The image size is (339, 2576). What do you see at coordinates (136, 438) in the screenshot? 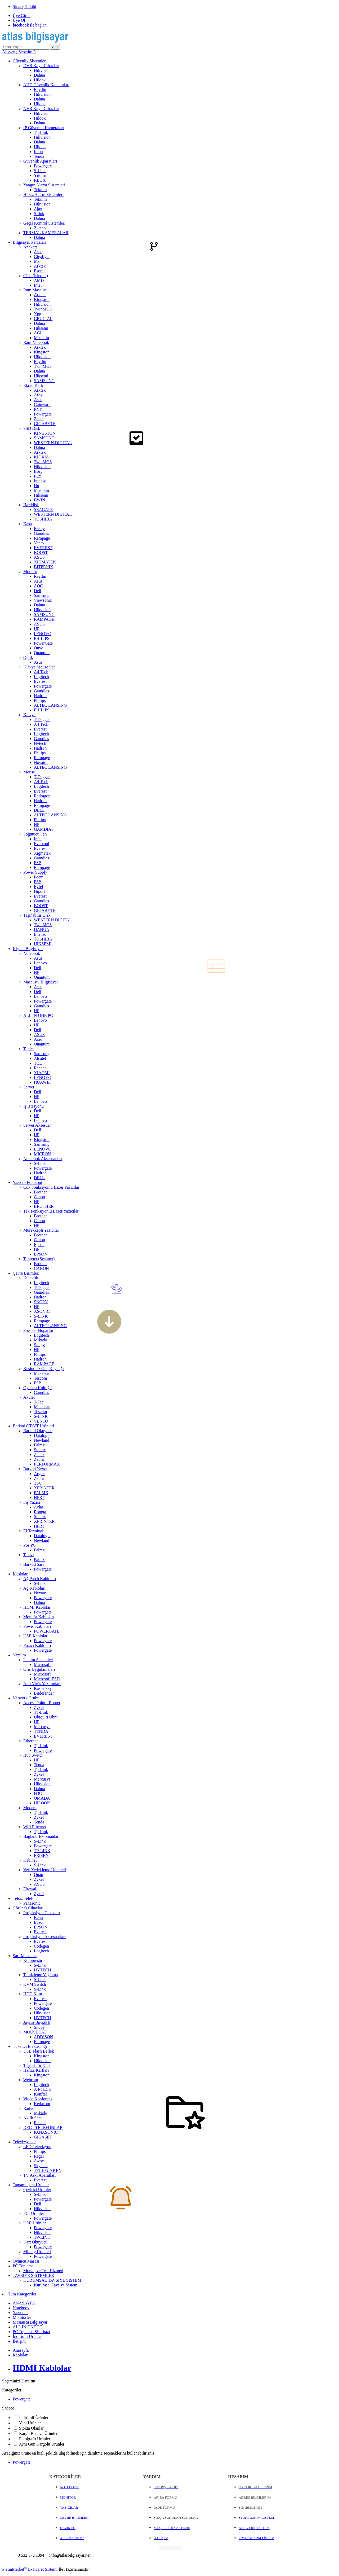
I see `mark all inbox messages as read` at bounding box center [136, 438].